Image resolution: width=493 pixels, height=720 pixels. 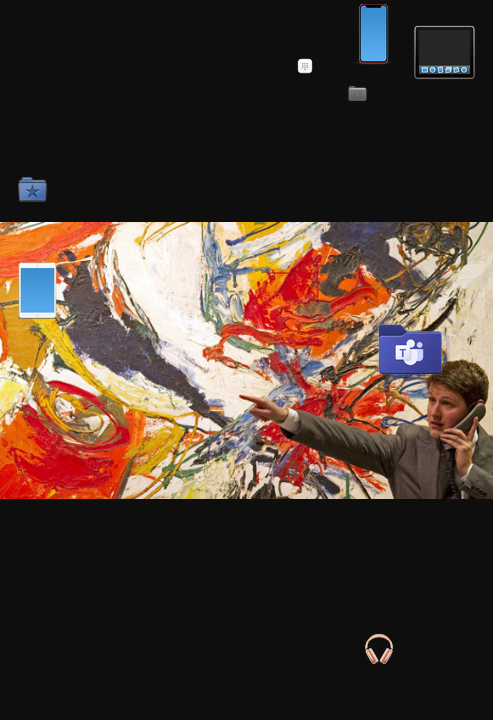 I want to click on open the phone dialpad, so click(x=305, y=66).